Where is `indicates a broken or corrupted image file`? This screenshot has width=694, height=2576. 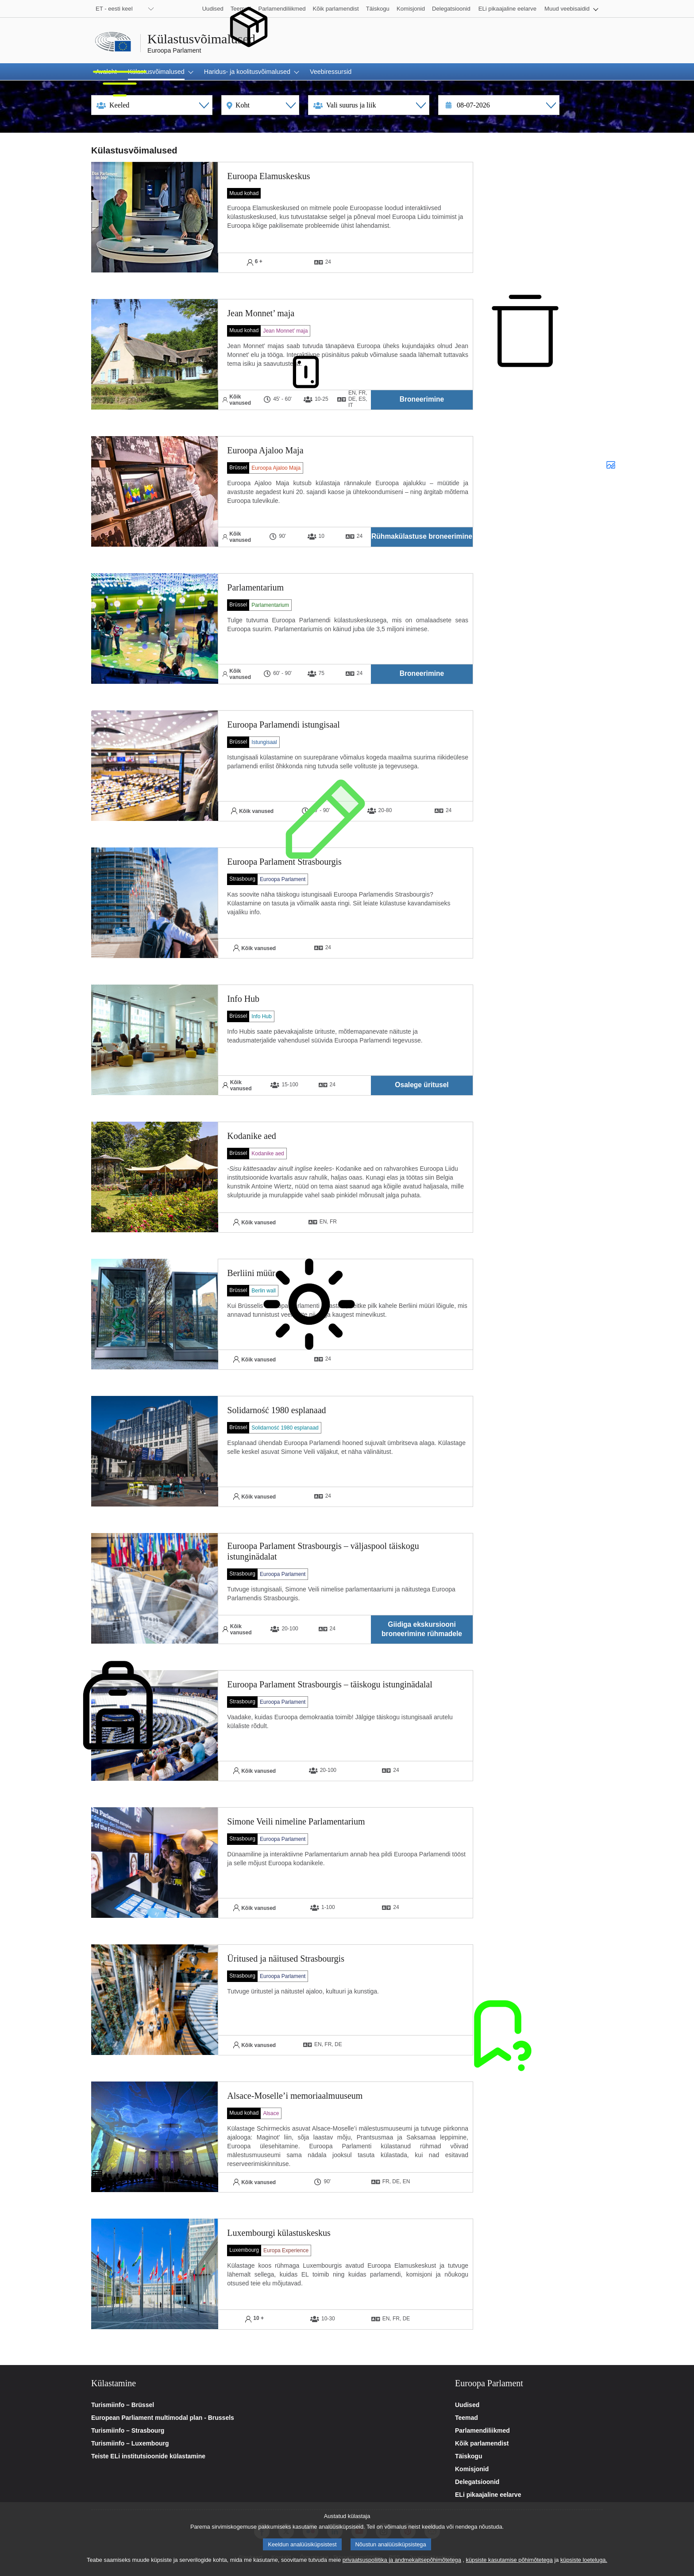
indicates a broken or corrupted image file is located at coordinates (611, 465).